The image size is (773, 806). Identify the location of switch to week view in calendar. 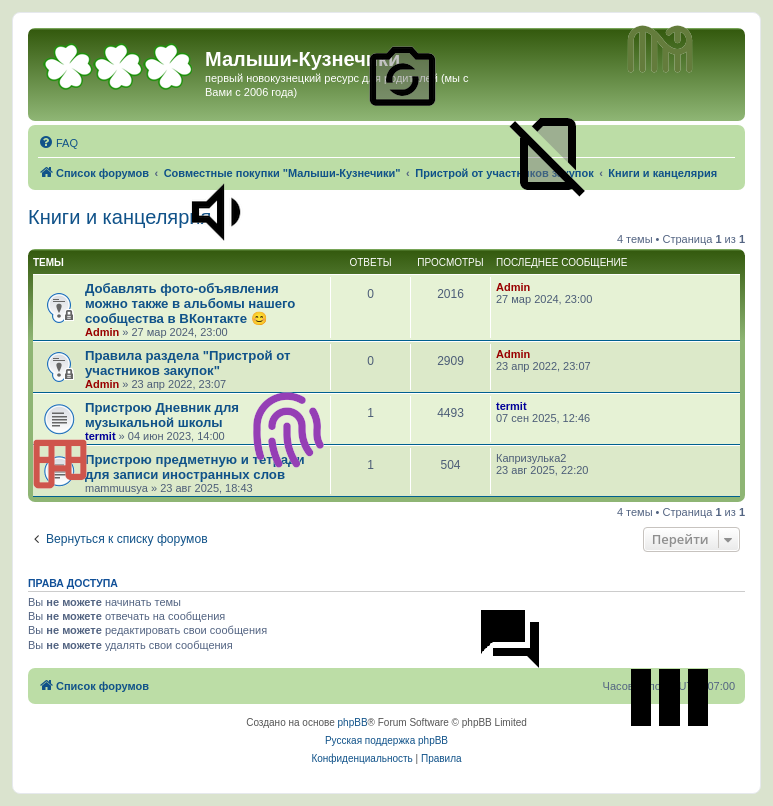
(671, 697).